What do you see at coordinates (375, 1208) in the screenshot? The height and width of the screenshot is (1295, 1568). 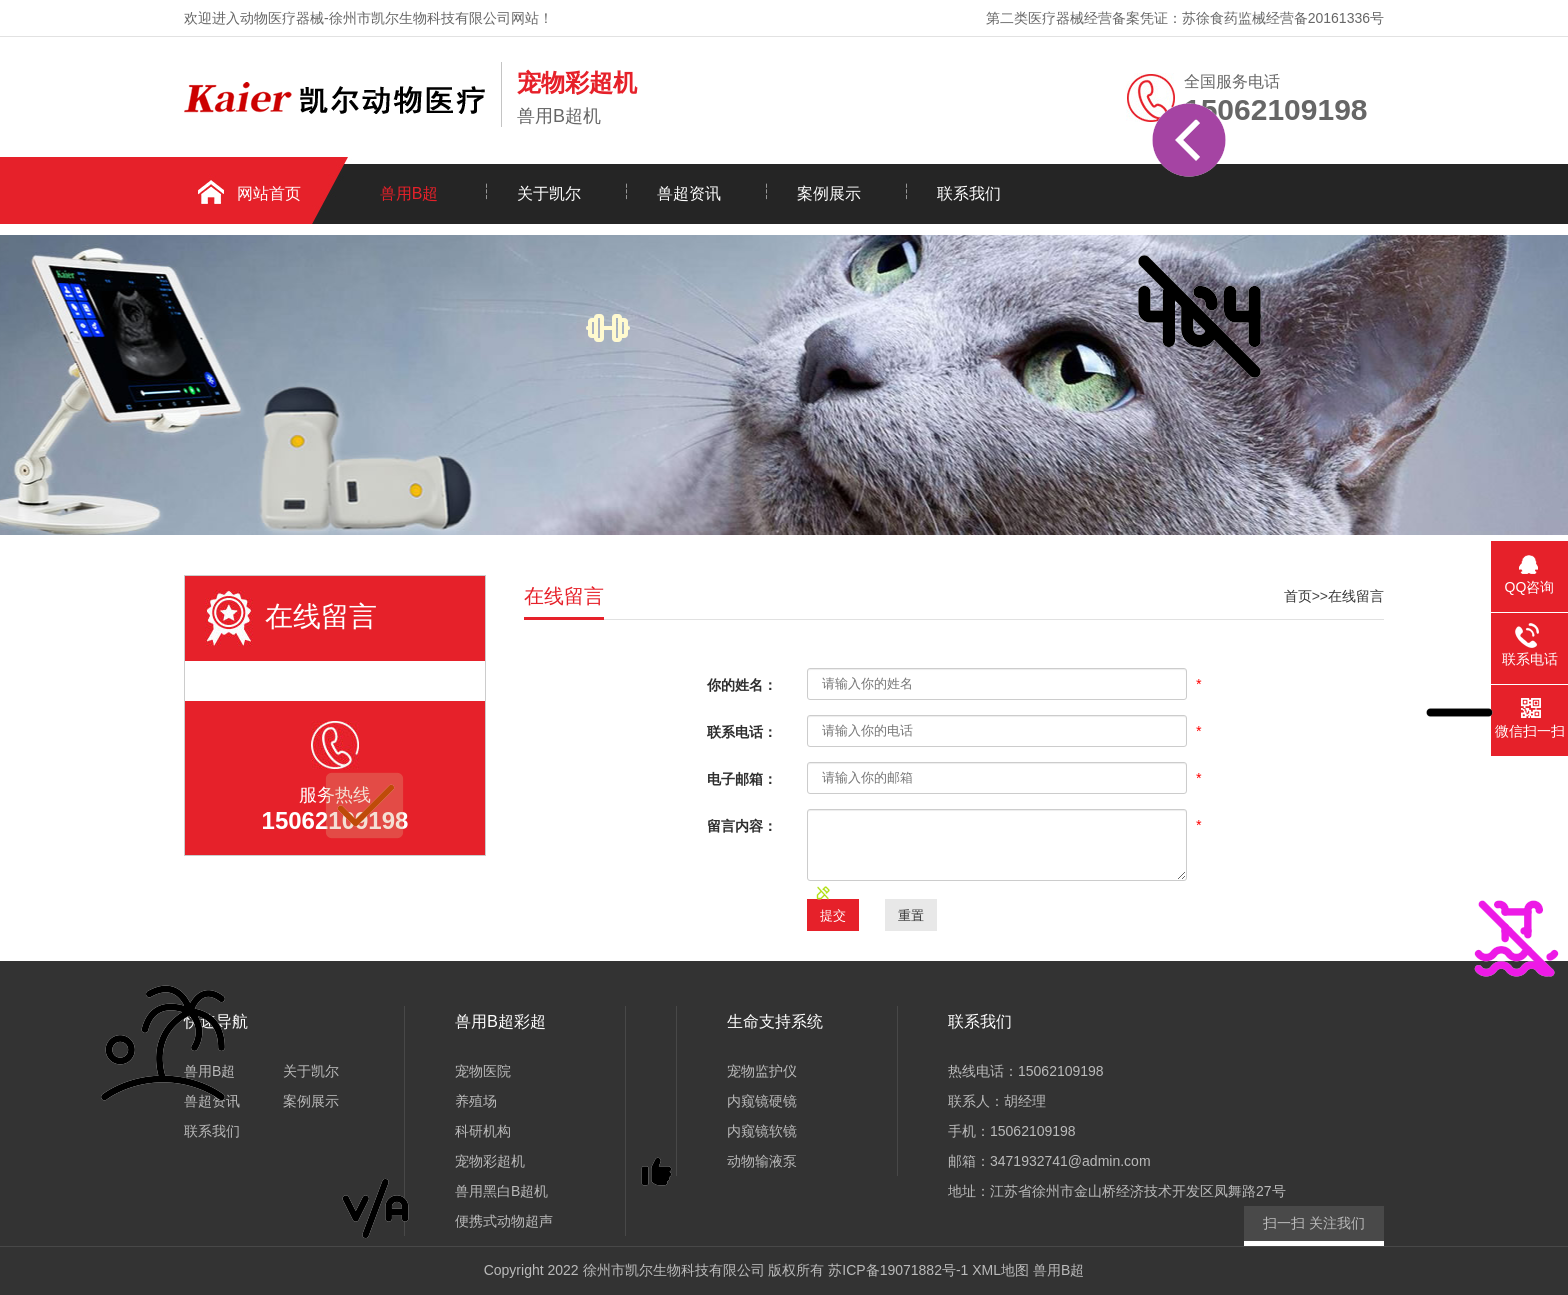 I see `adjust letter spacing in text` at bounding box center [375, 1208].